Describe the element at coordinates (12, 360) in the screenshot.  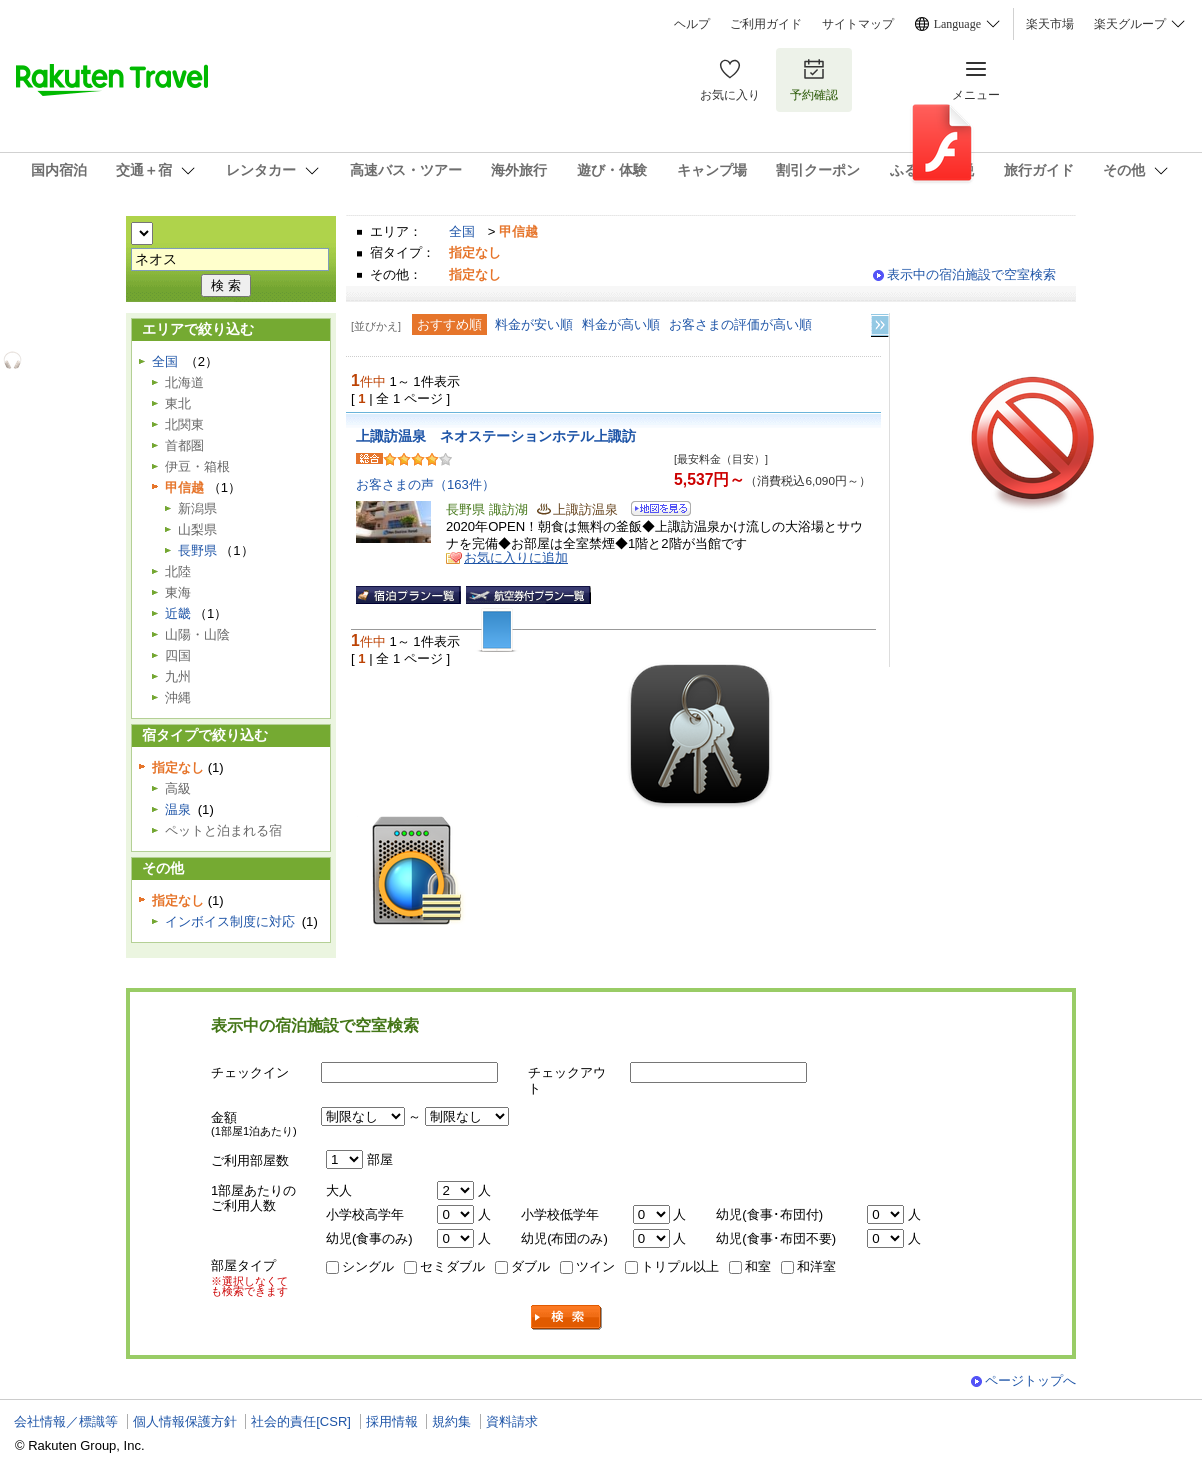
I see `connect bluetooth headphones` at that location.